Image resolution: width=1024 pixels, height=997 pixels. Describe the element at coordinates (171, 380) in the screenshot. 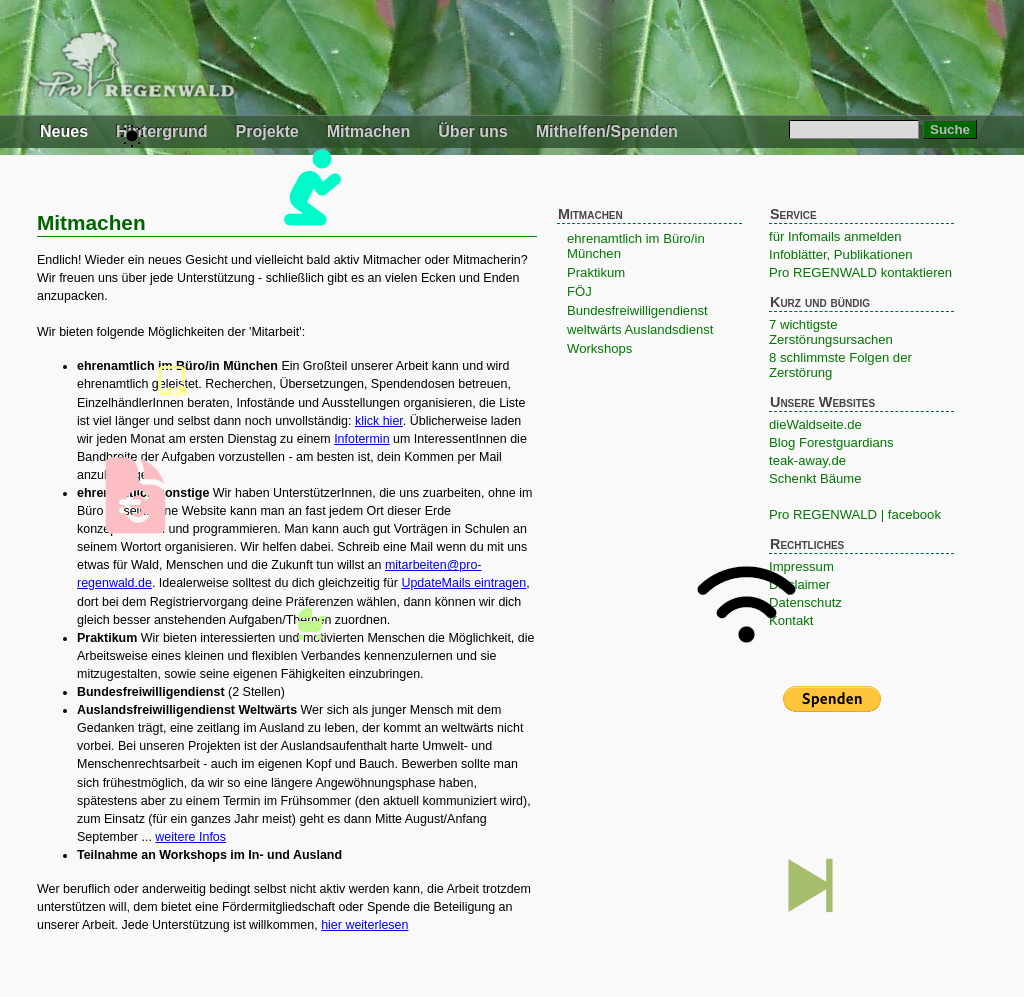

I see `share content from iPad` at that location.